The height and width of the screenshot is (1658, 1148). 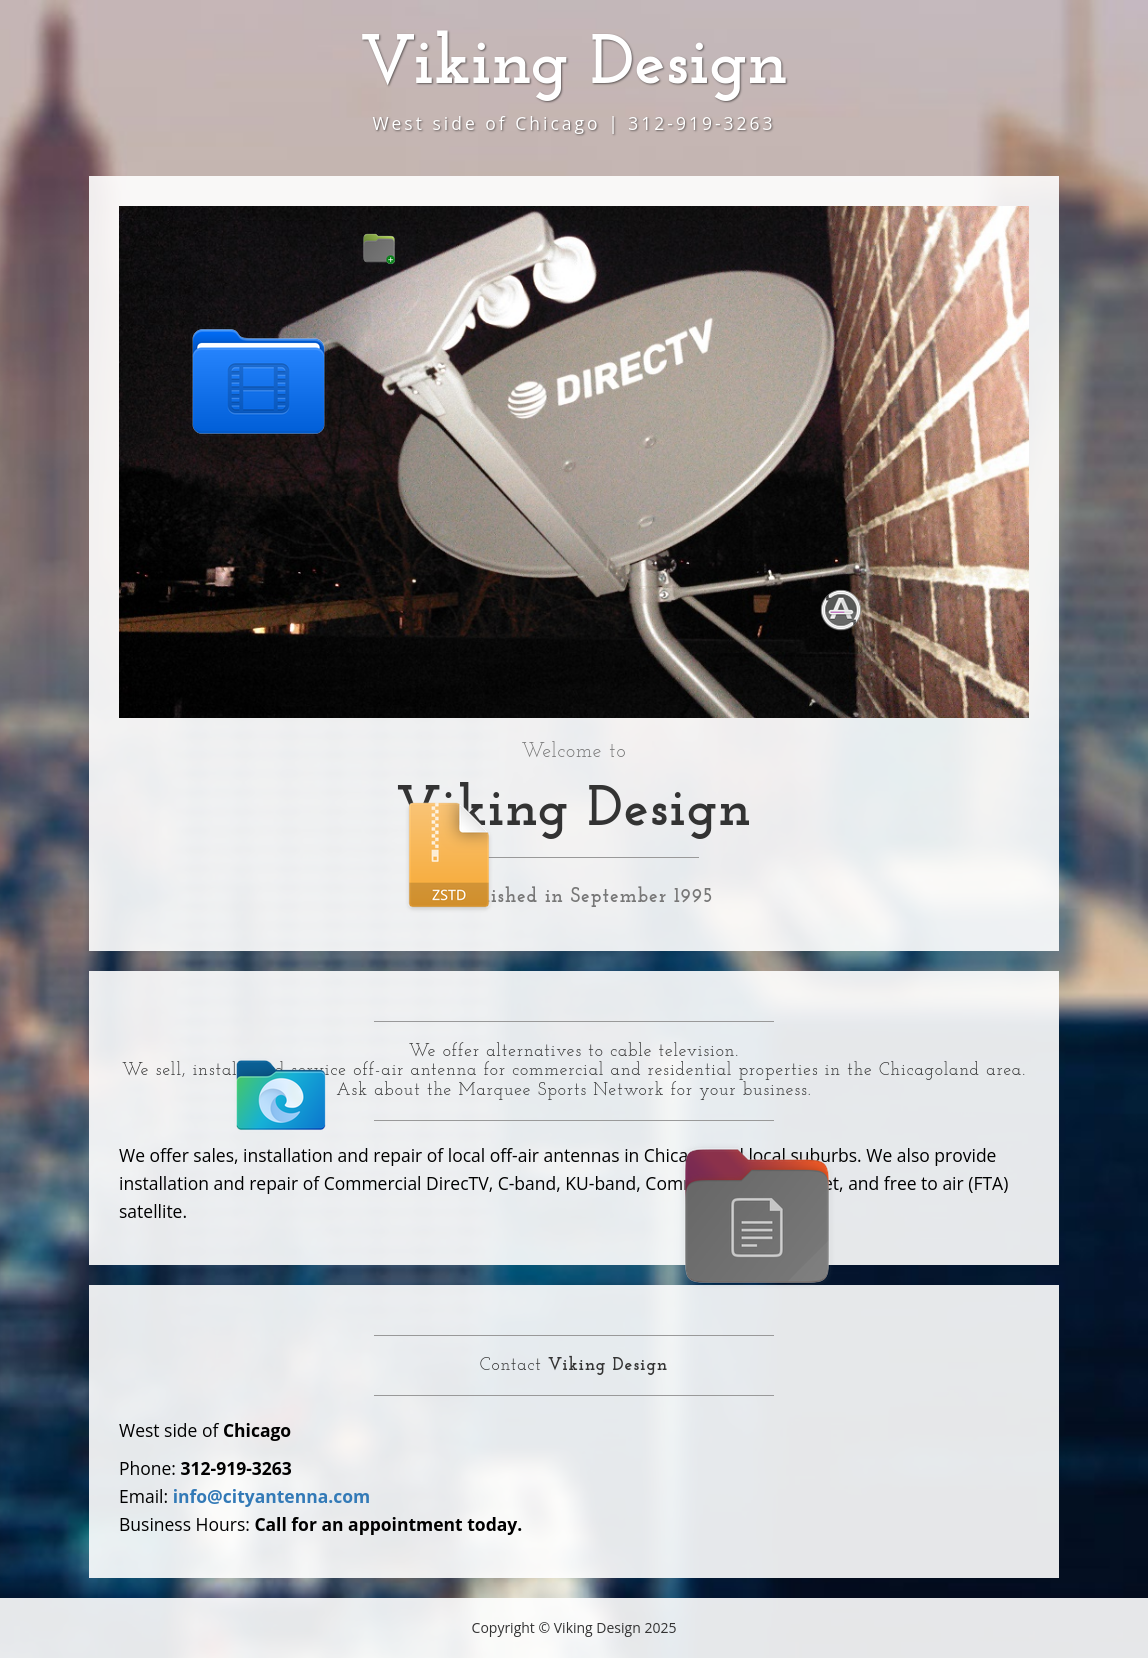 I want to click on create a new folder, so click(x=379, y=248).